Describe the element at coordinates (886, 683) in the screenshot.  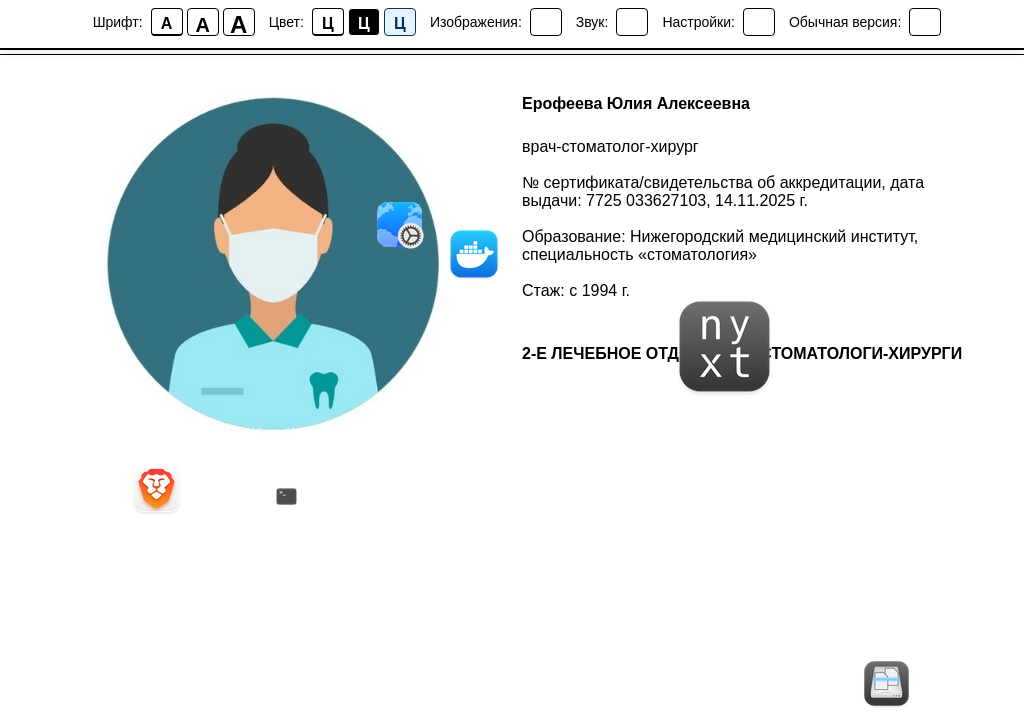
I see `open skanpage document scanning app` at that location.